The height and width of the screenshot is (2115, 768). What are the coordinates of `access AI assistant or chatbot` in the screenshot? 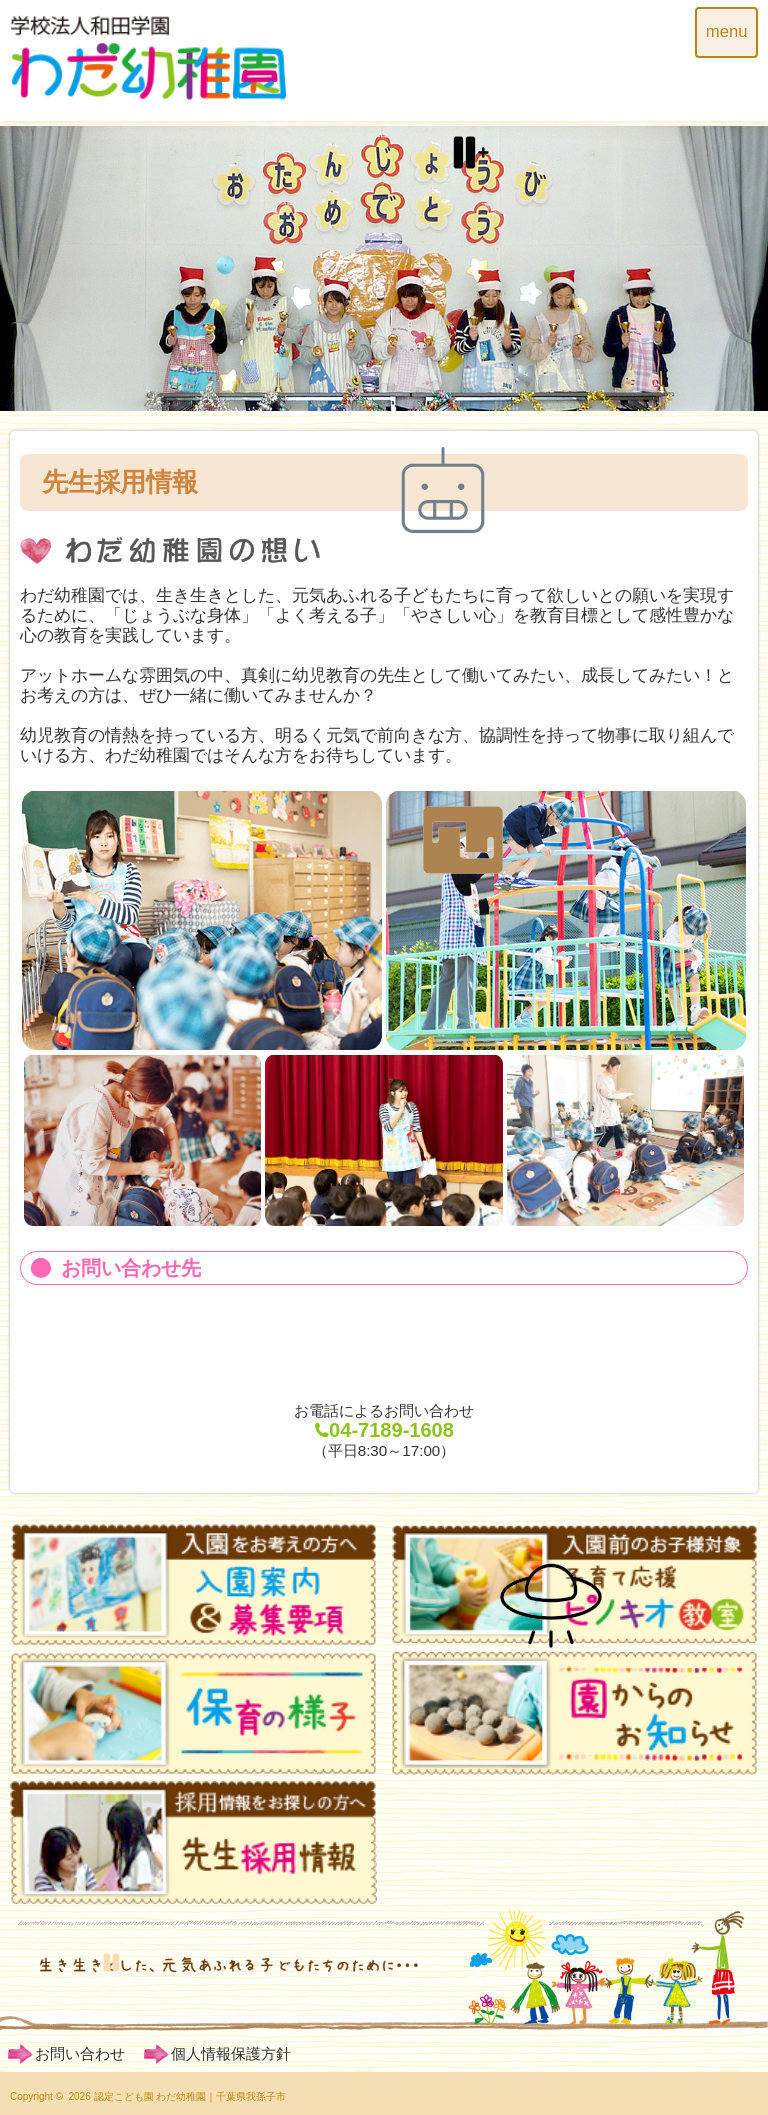 It's located at (443, 495).